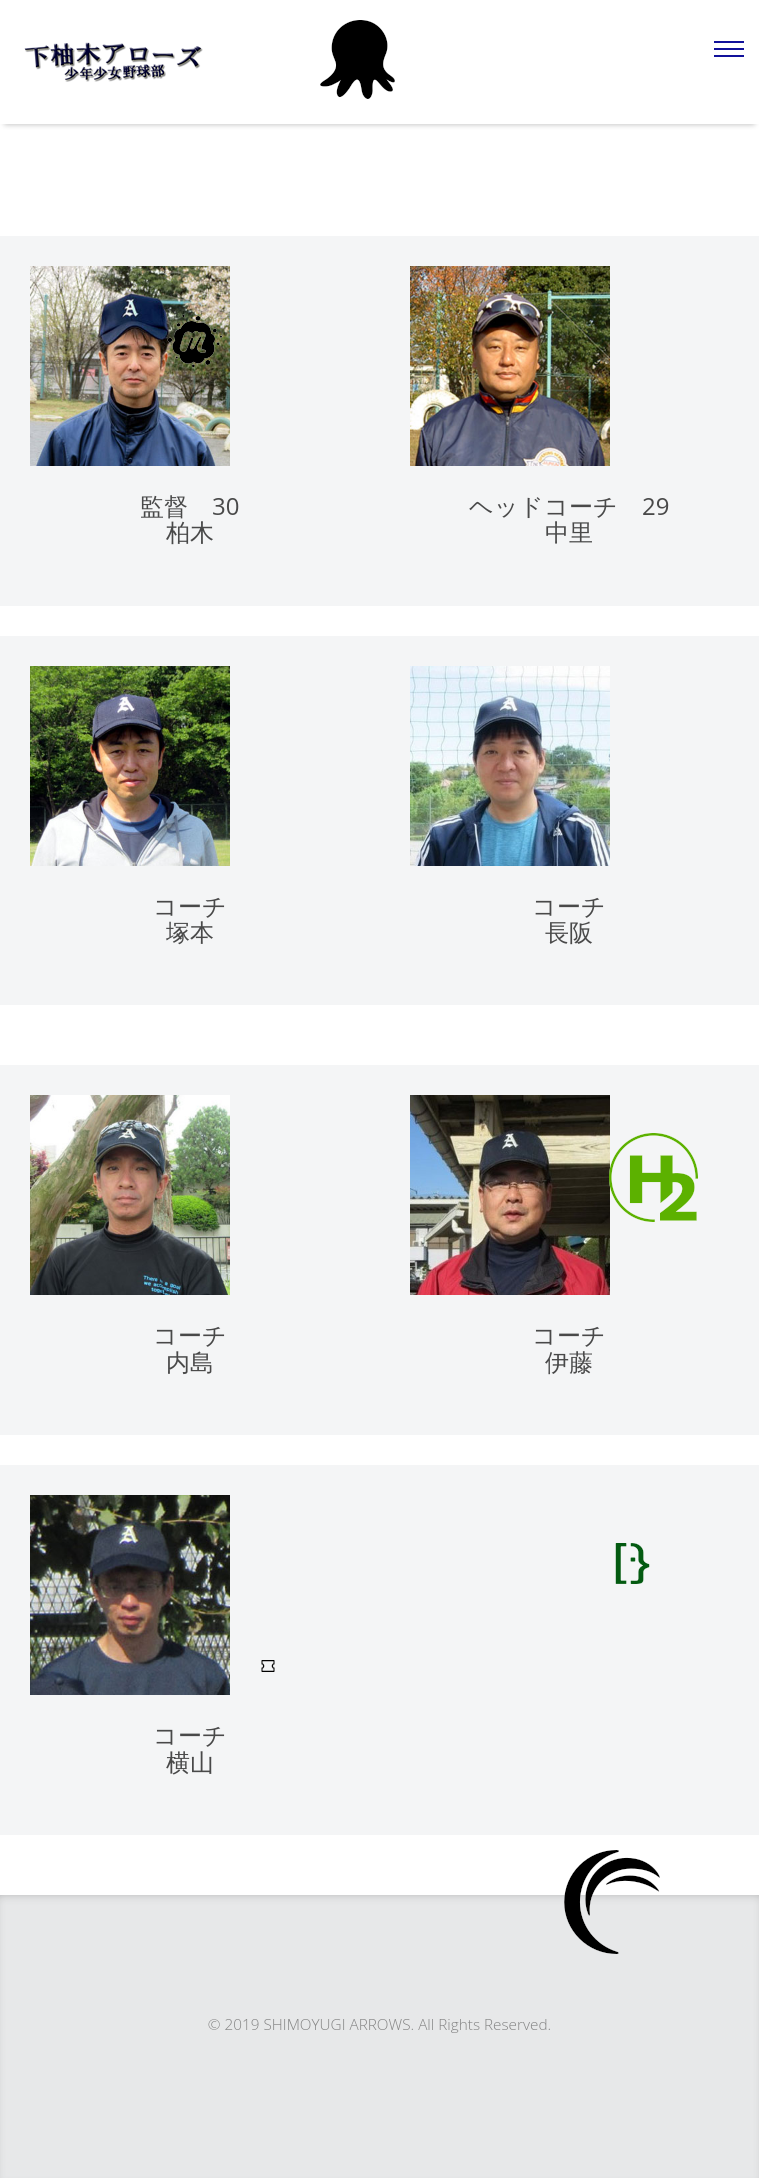  What do you see at coordinates (357, 59) in the screenshot?
I see `Octopus Deploy logo` at bounding box center [357, 59].